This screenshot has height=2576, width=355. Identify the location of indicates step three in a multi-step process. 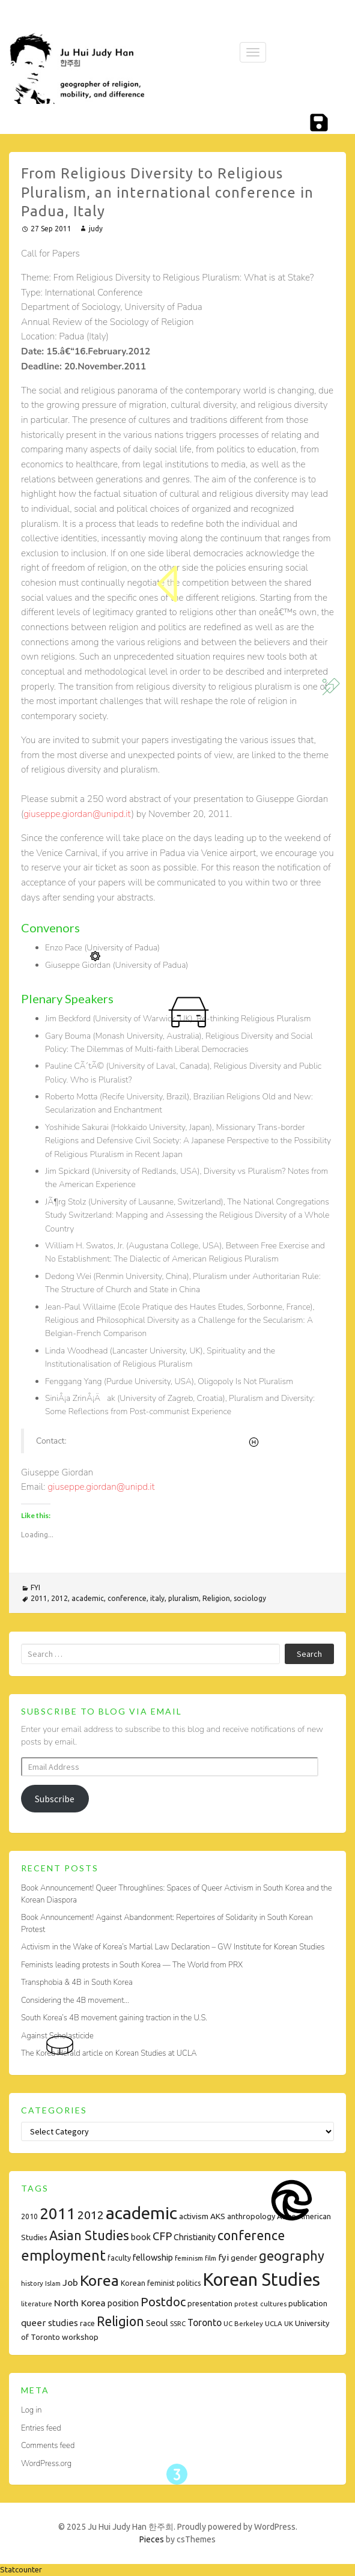
(177, 2474).